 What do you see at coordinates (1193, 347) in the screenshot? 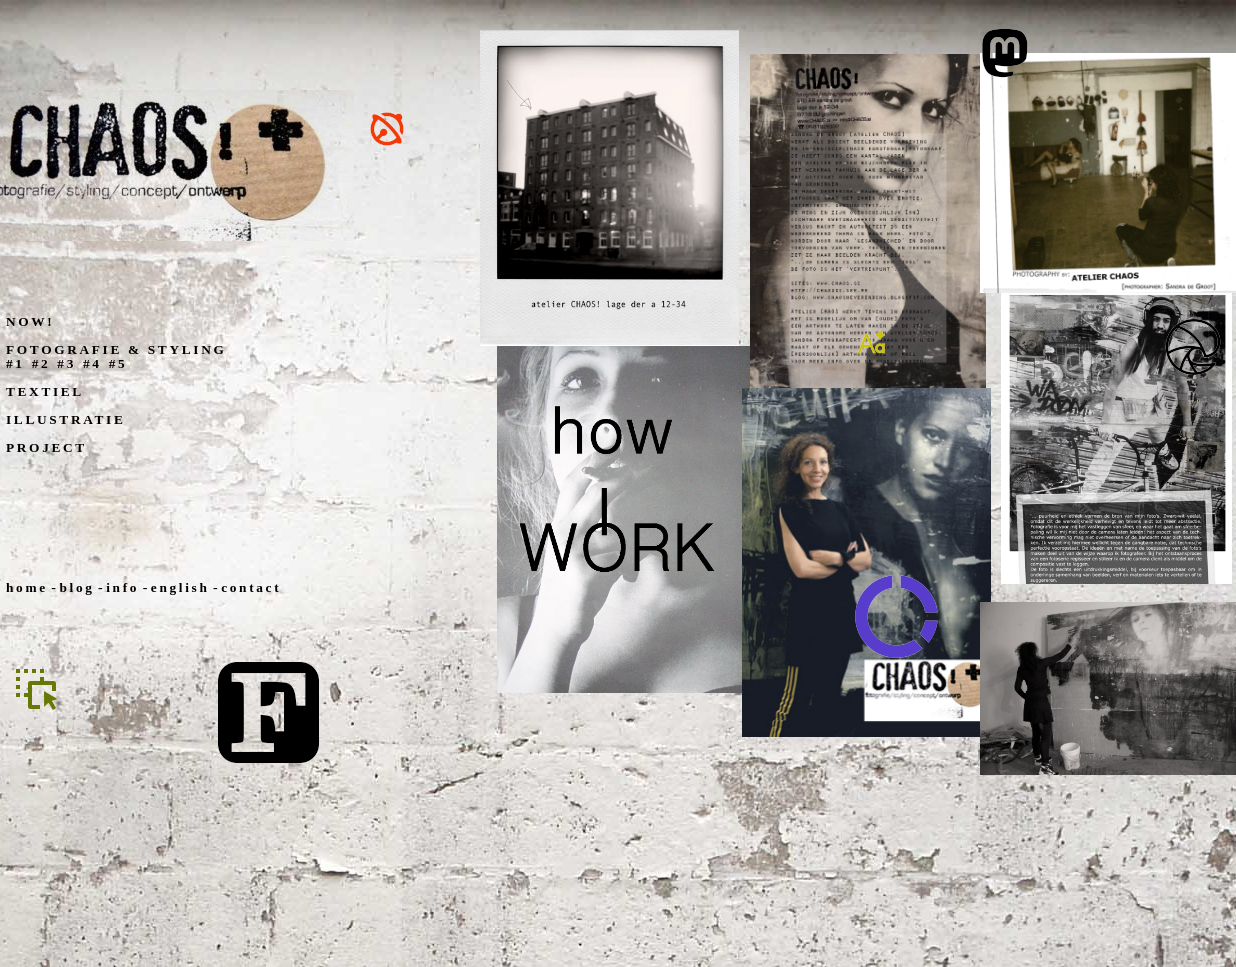
I see `open the Breaker podcast app` at bounding box center [1193, 347].